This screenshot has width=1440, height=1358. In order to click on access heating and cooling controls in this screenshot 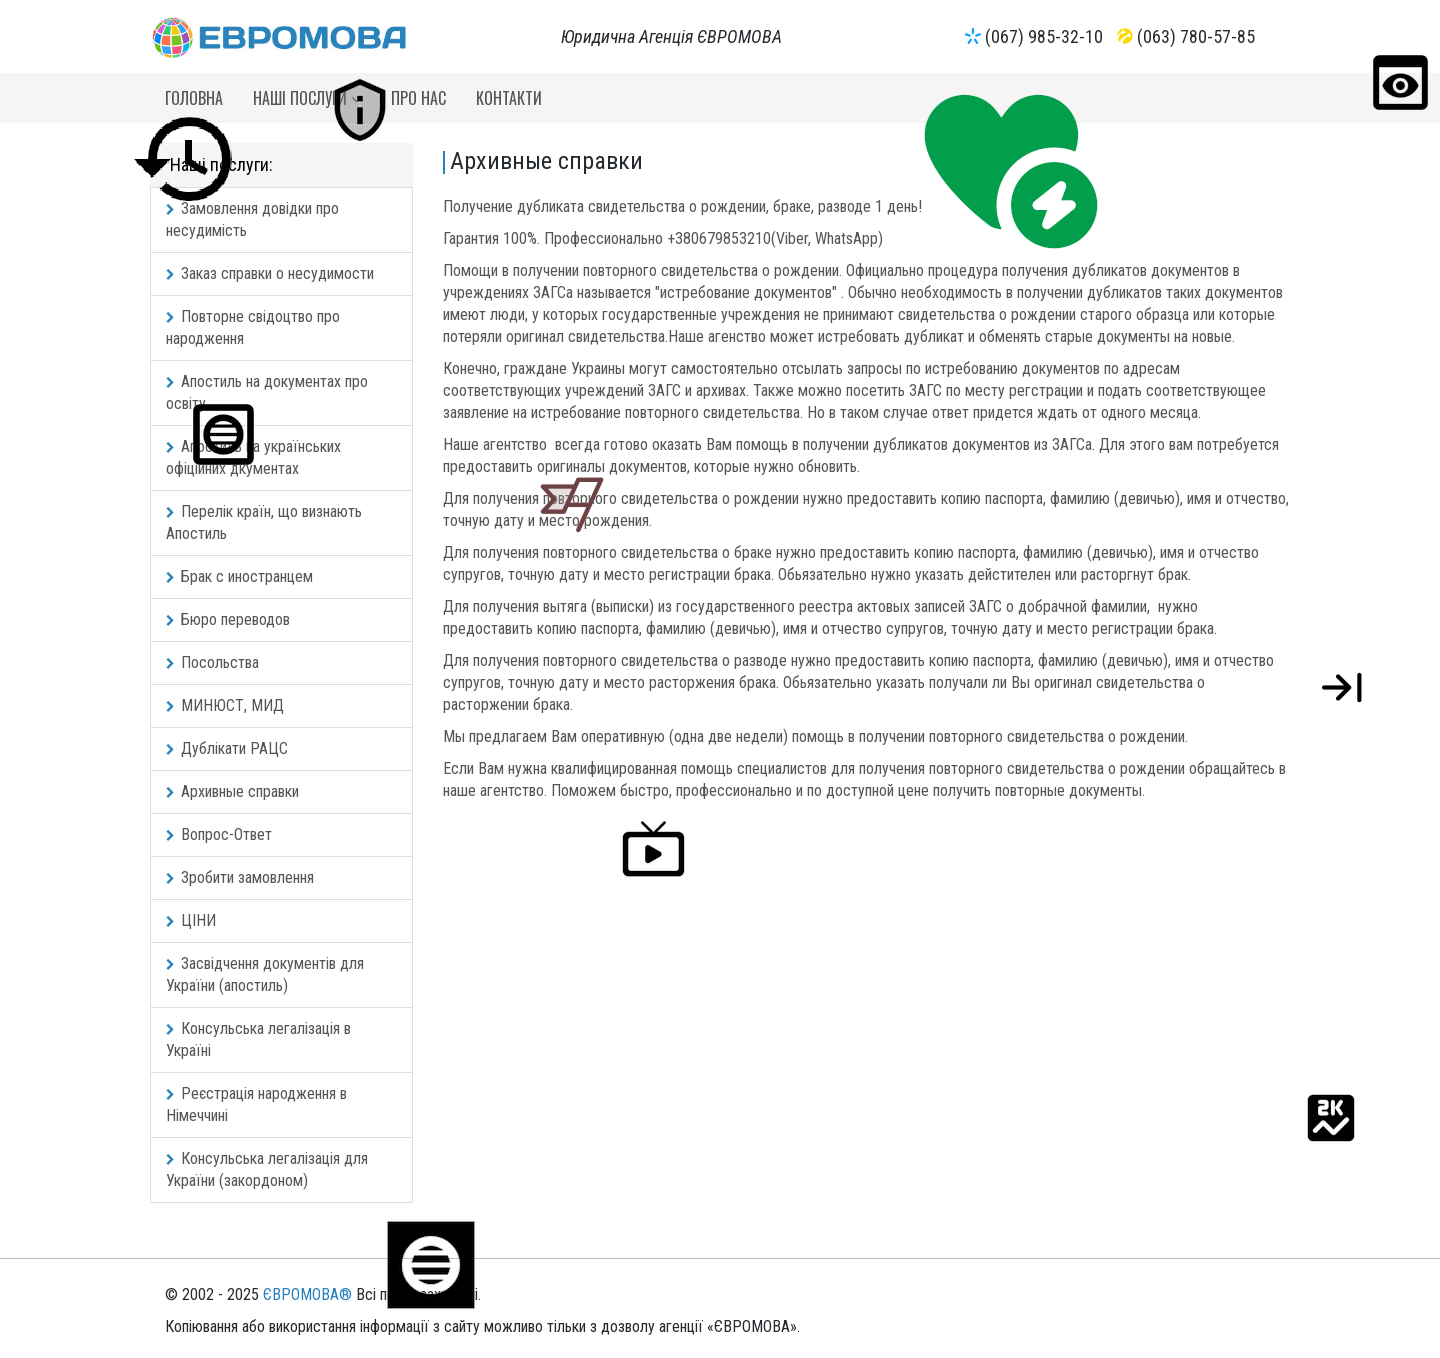, I will do `click(223, 434)`.